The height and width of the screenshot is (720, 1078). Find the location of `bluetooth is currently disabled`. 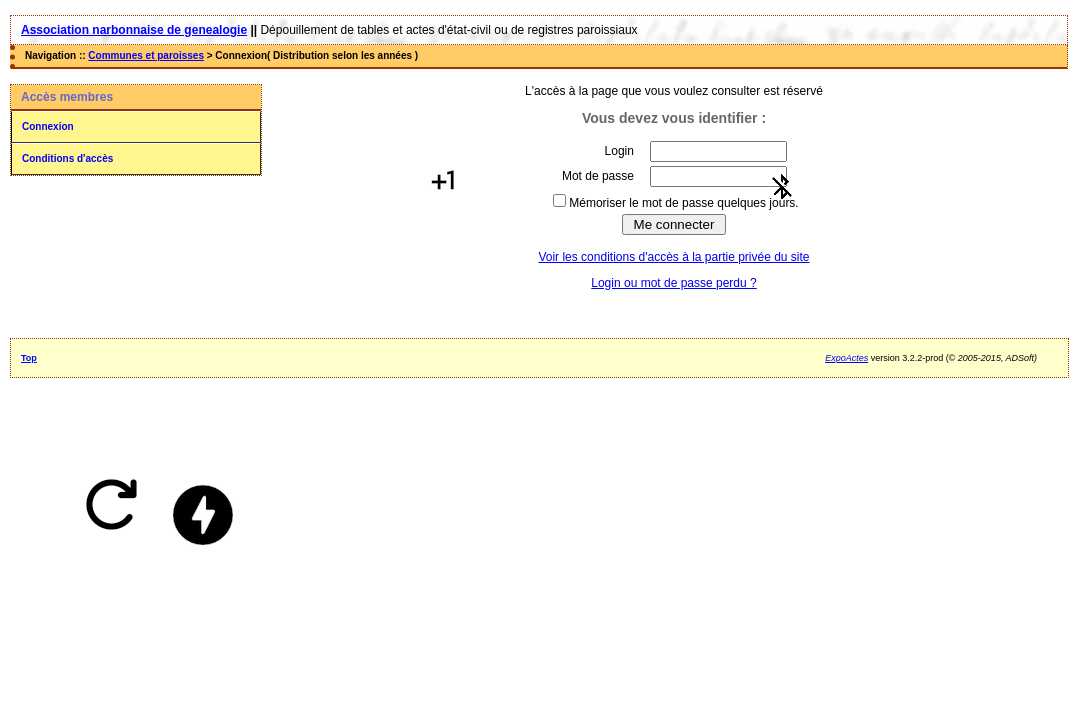

bluetooth is currently disabled is located at coordinates (782, 187).